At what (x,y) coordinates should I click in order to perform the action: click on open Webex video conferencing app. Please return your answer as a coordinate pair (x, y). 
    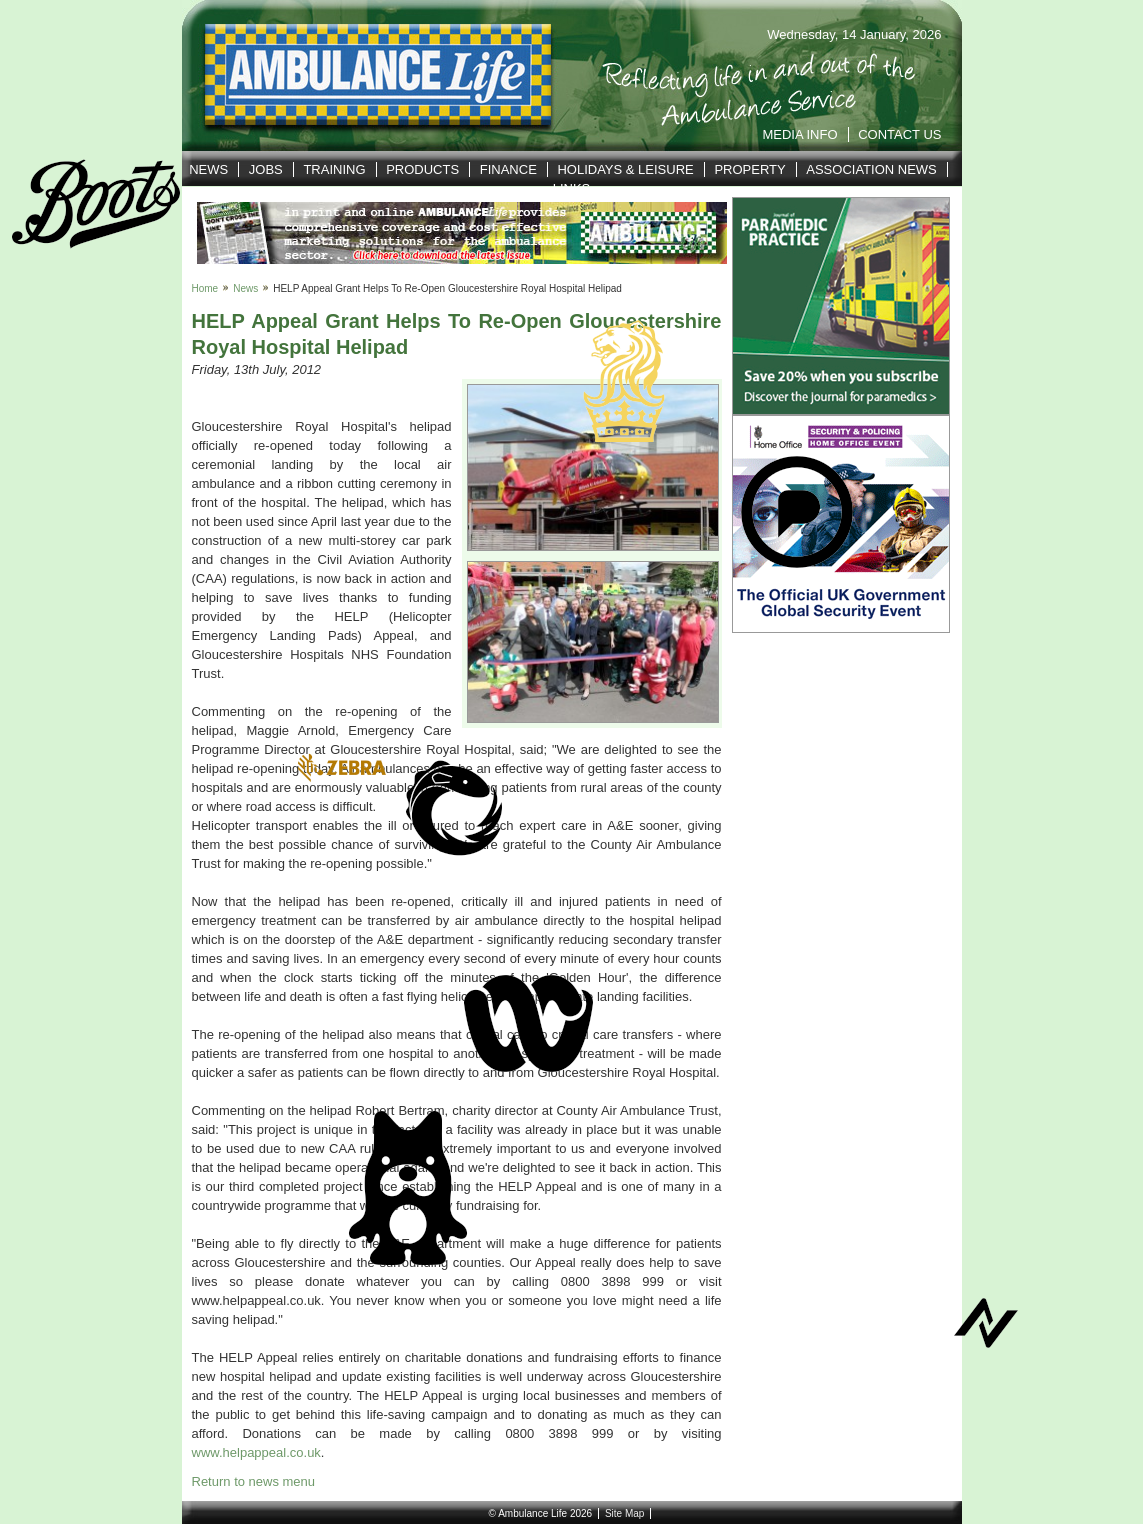
    Looking at the image, I should click on (528, 1023).